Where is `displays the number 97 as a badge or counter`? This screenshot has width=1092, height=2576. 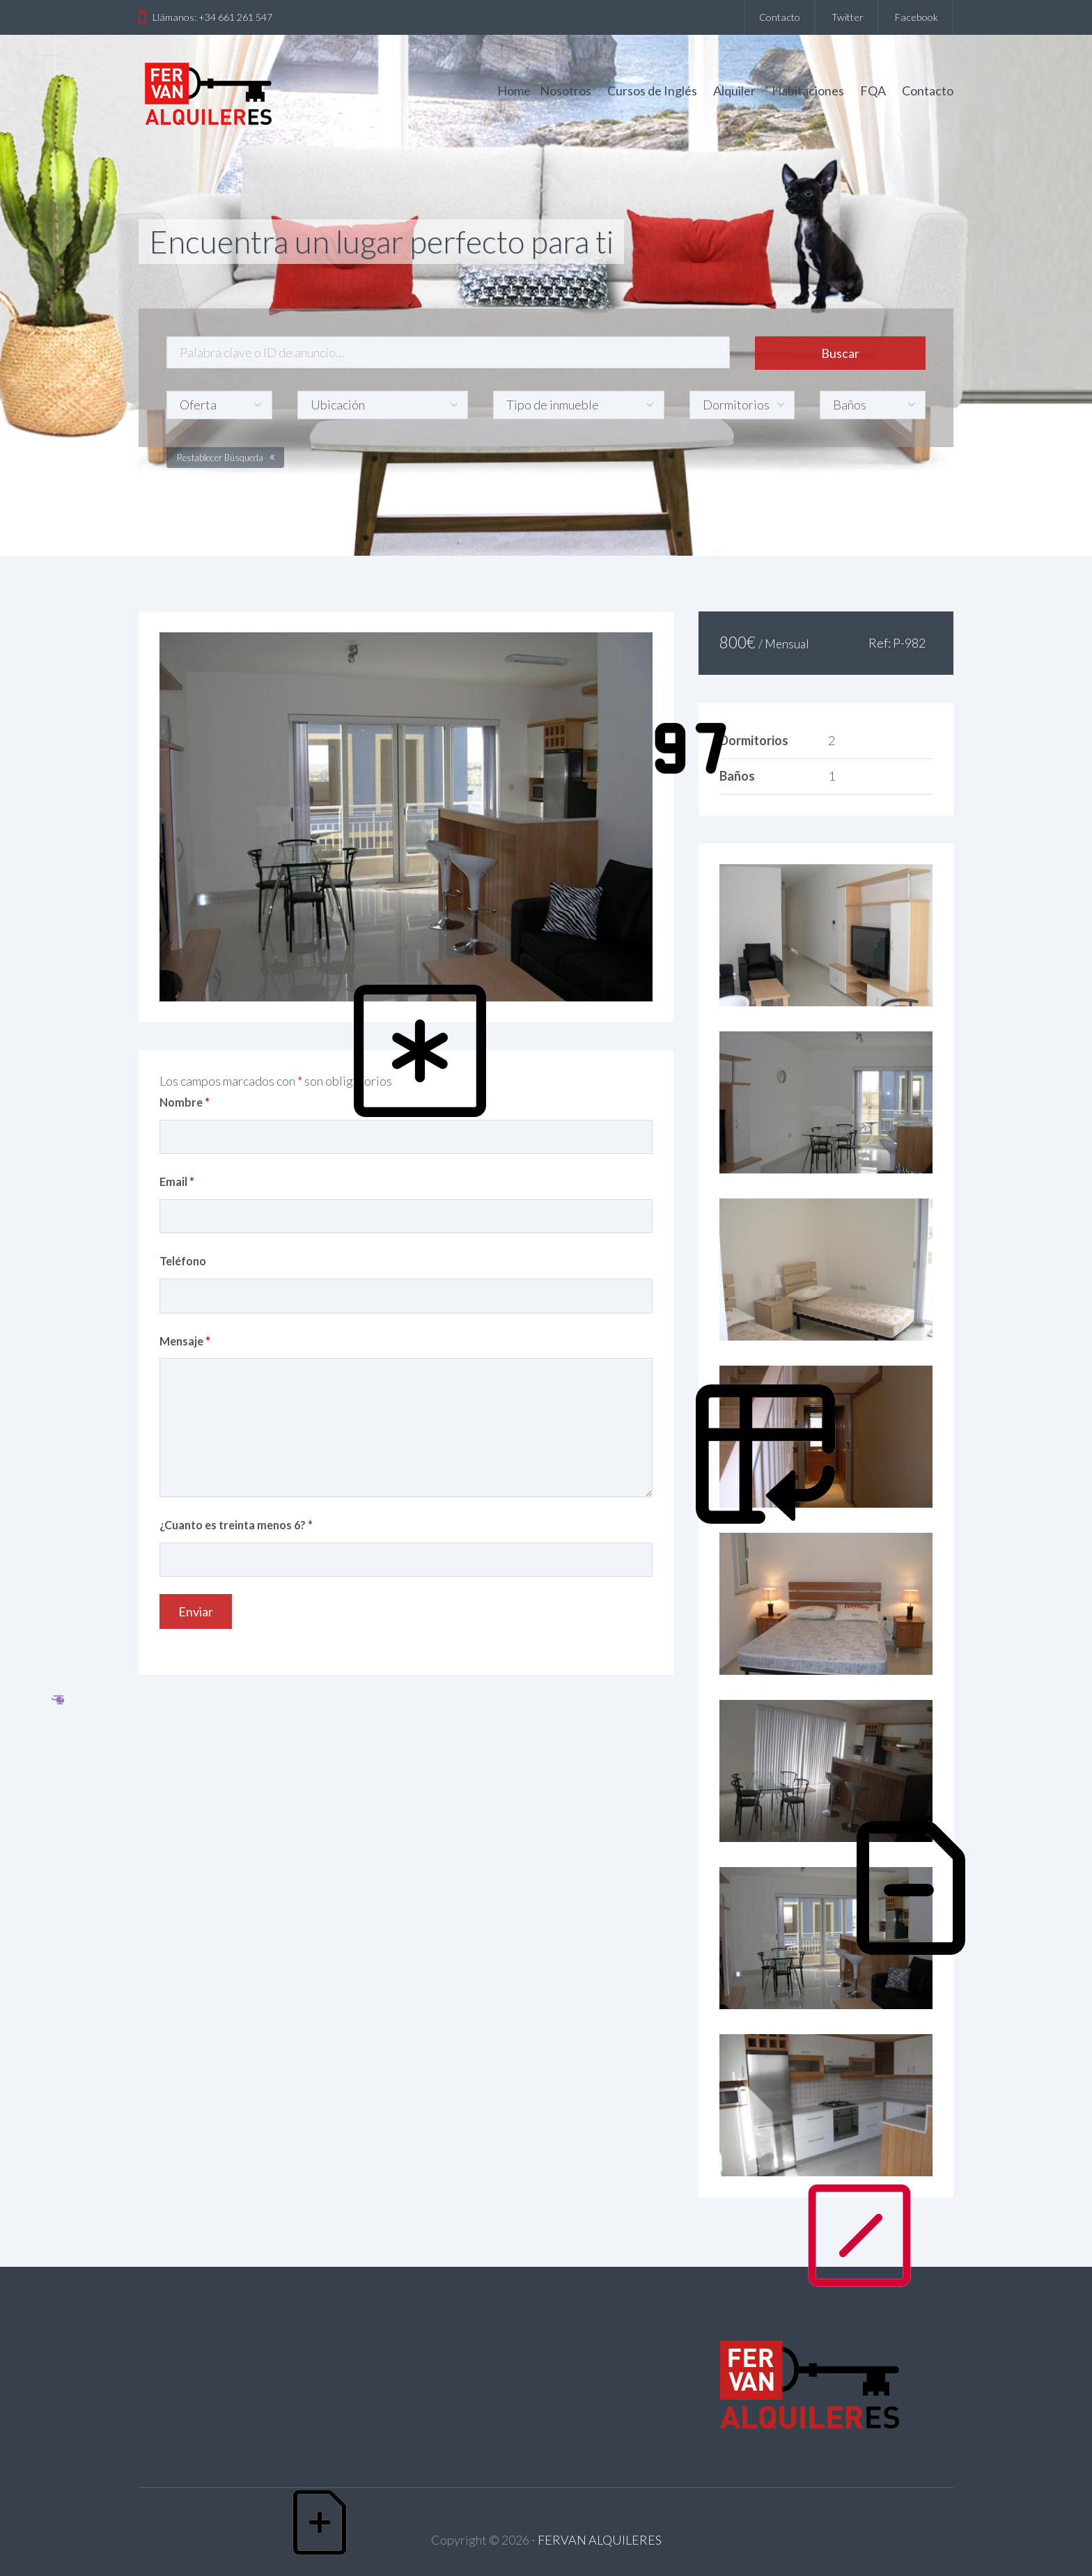 displays the number 97 as a badge or counter is located at coordinates (690, 748).